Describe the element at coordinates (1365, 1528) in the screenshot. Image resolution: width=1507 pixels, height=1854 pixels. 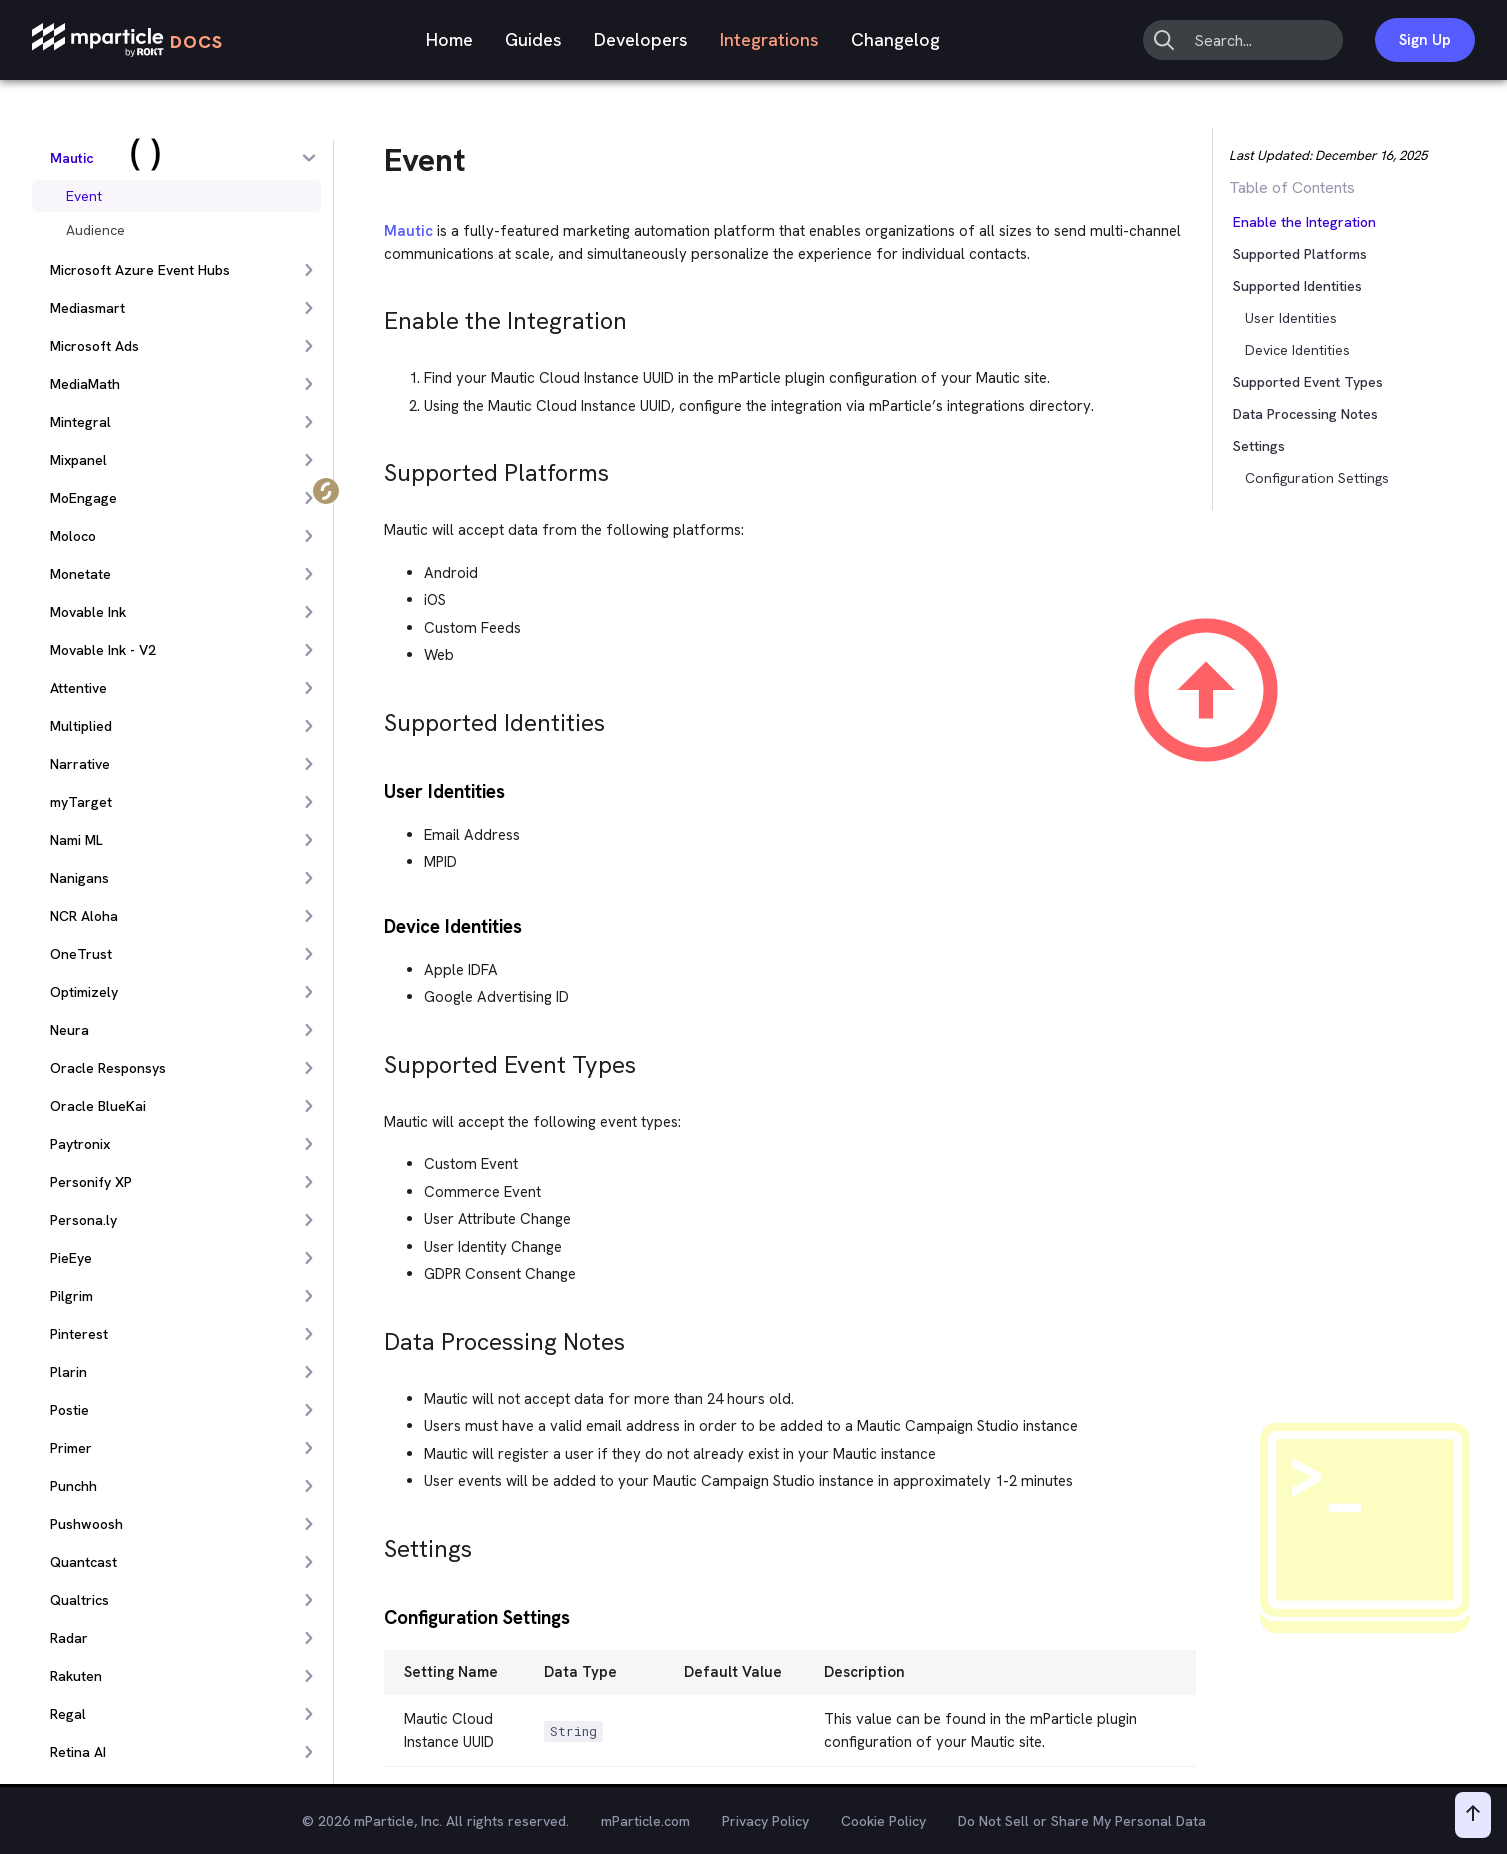
I see `open gnome terminal application` at that location.